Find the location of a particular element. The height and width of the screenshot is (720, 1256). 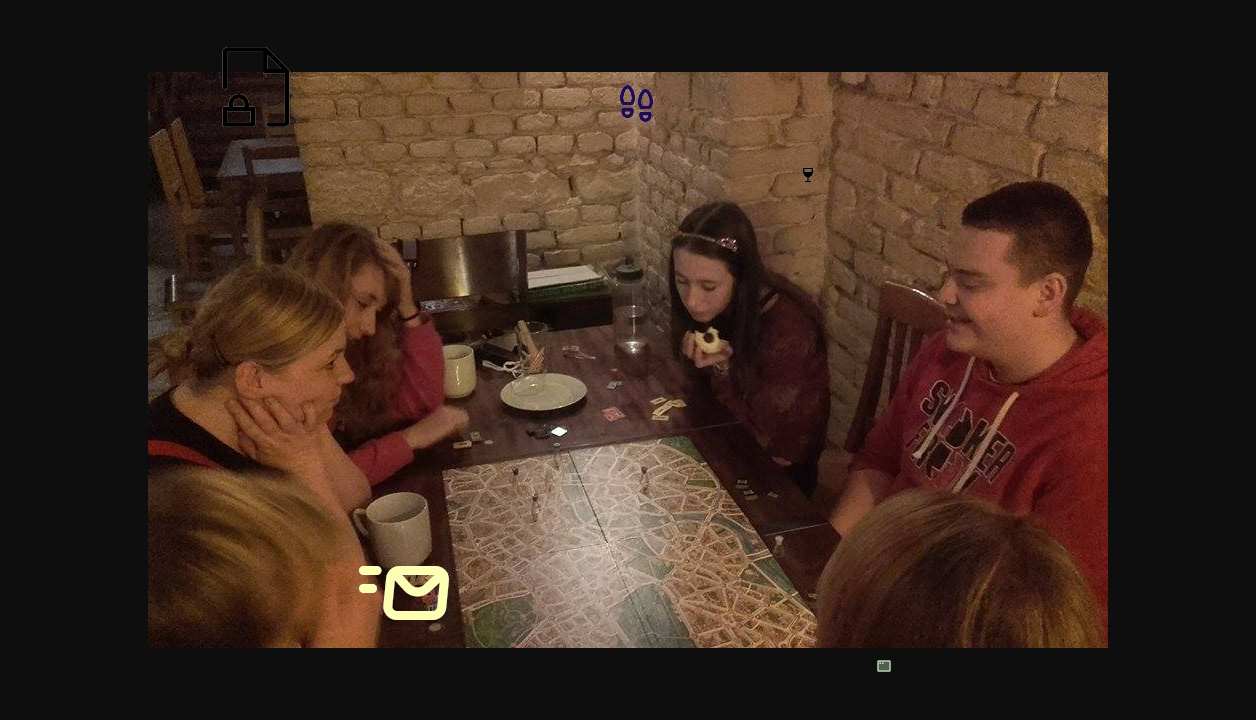

find nearby wine bars or restaurants is located at coordinates (808, 175).